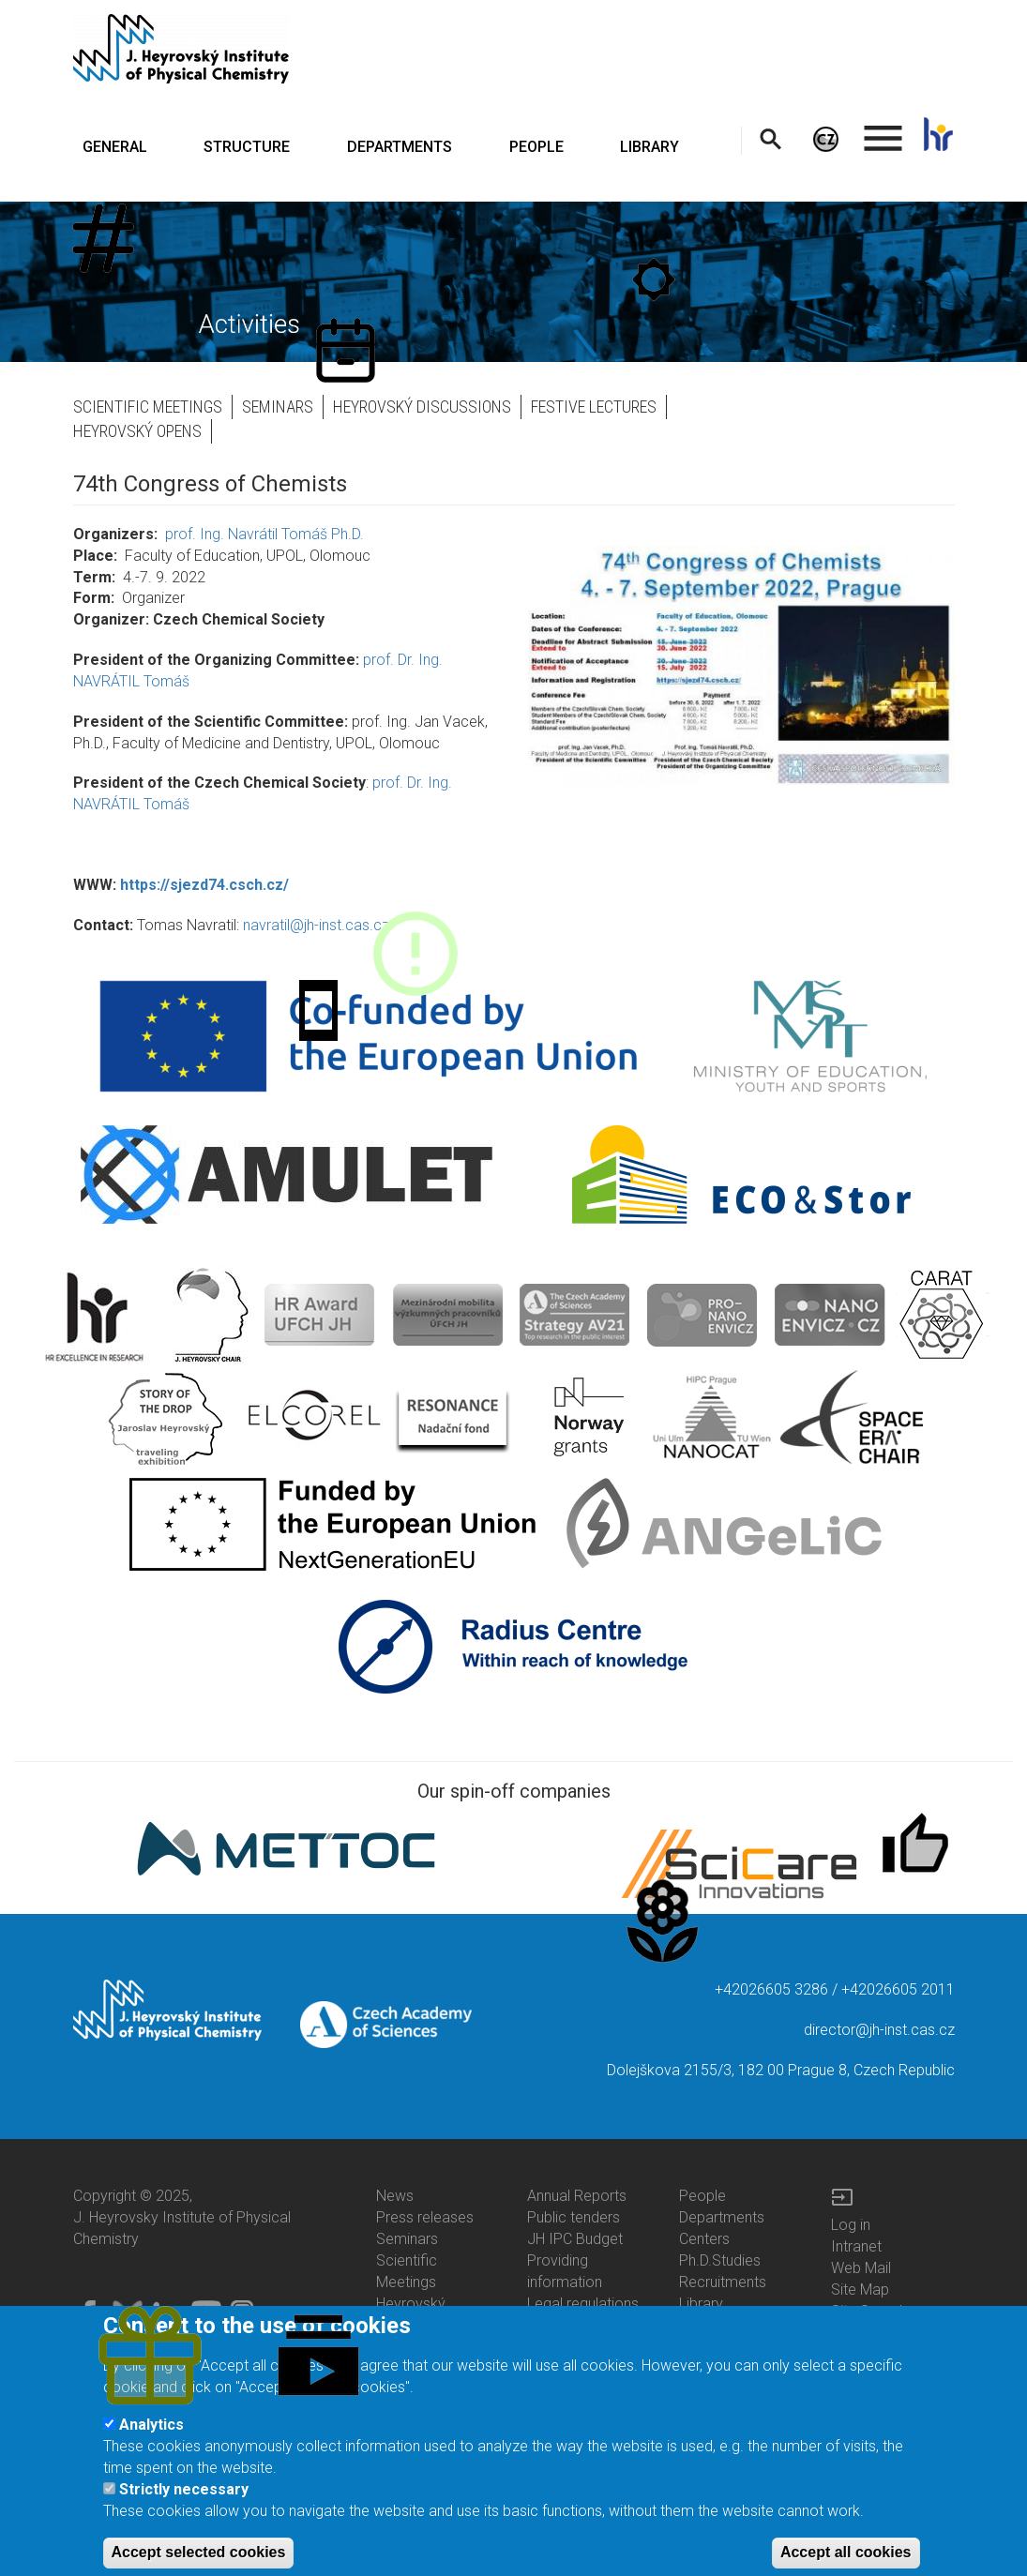 The image size is (1027, 2576). What do you see at coordinates (150, 2361) in the screenshot?
I see `view or redeem a gift` at bounding box center [150, 2361].